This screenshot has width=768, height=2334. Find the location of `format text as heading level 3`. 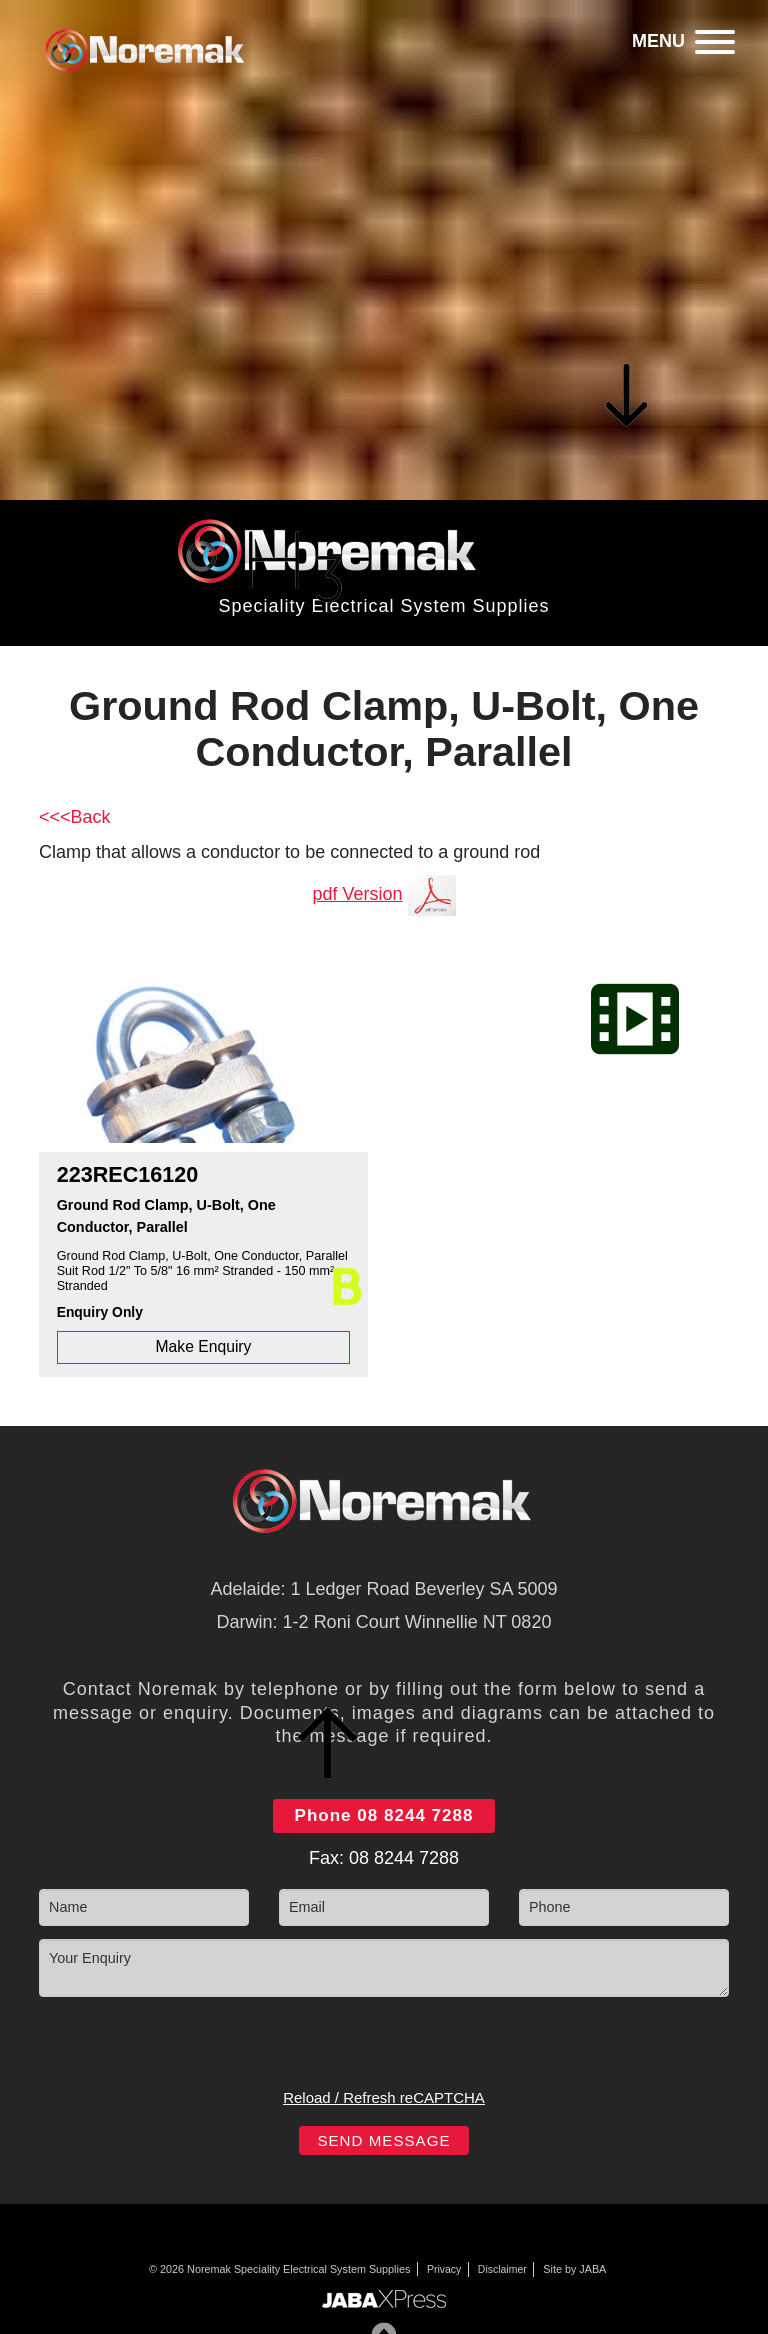

format text as heading level 3 is located at coordinates (290, 565).